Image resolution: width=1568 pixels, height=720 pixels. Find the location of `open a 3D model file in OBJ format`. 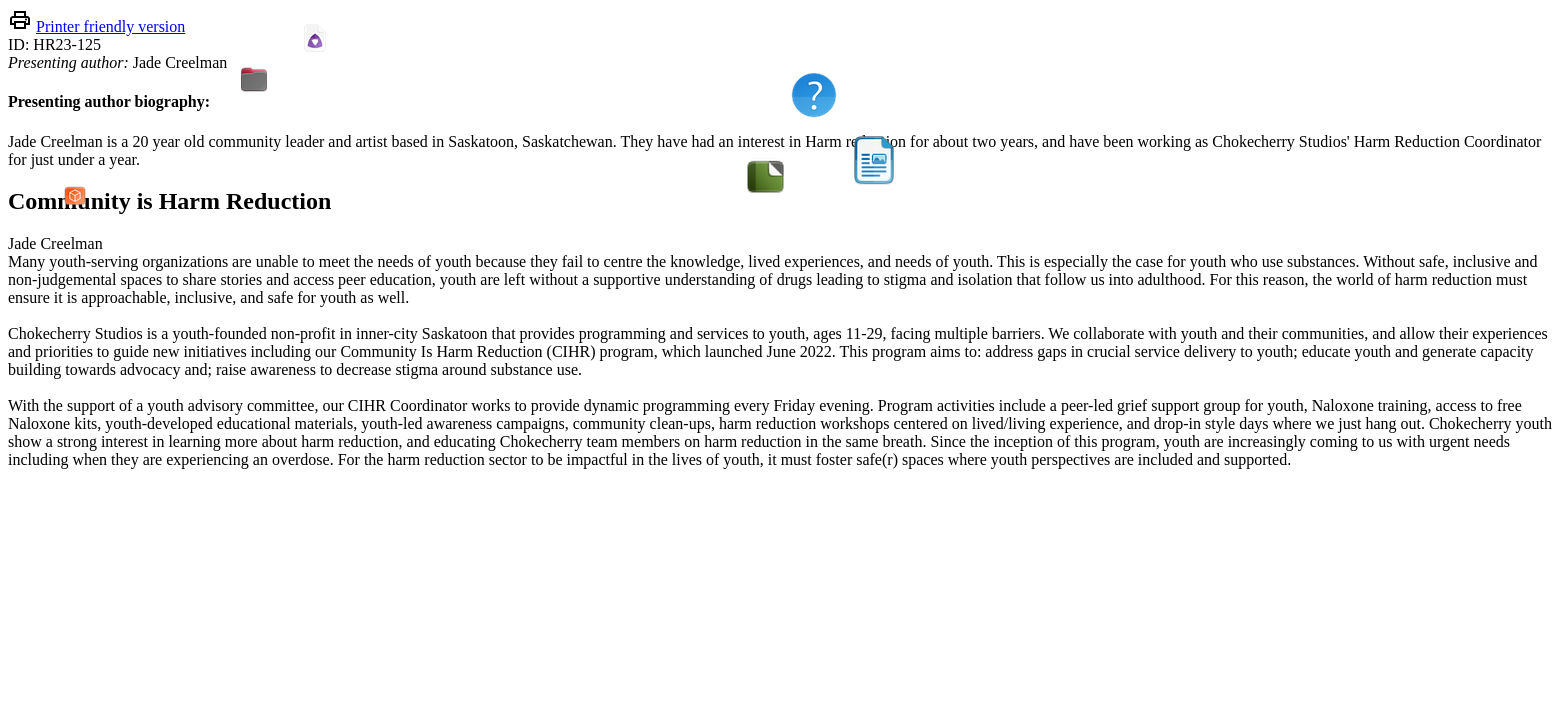

open a 3D model file in OBJ format is located at coordinates (75, 195).